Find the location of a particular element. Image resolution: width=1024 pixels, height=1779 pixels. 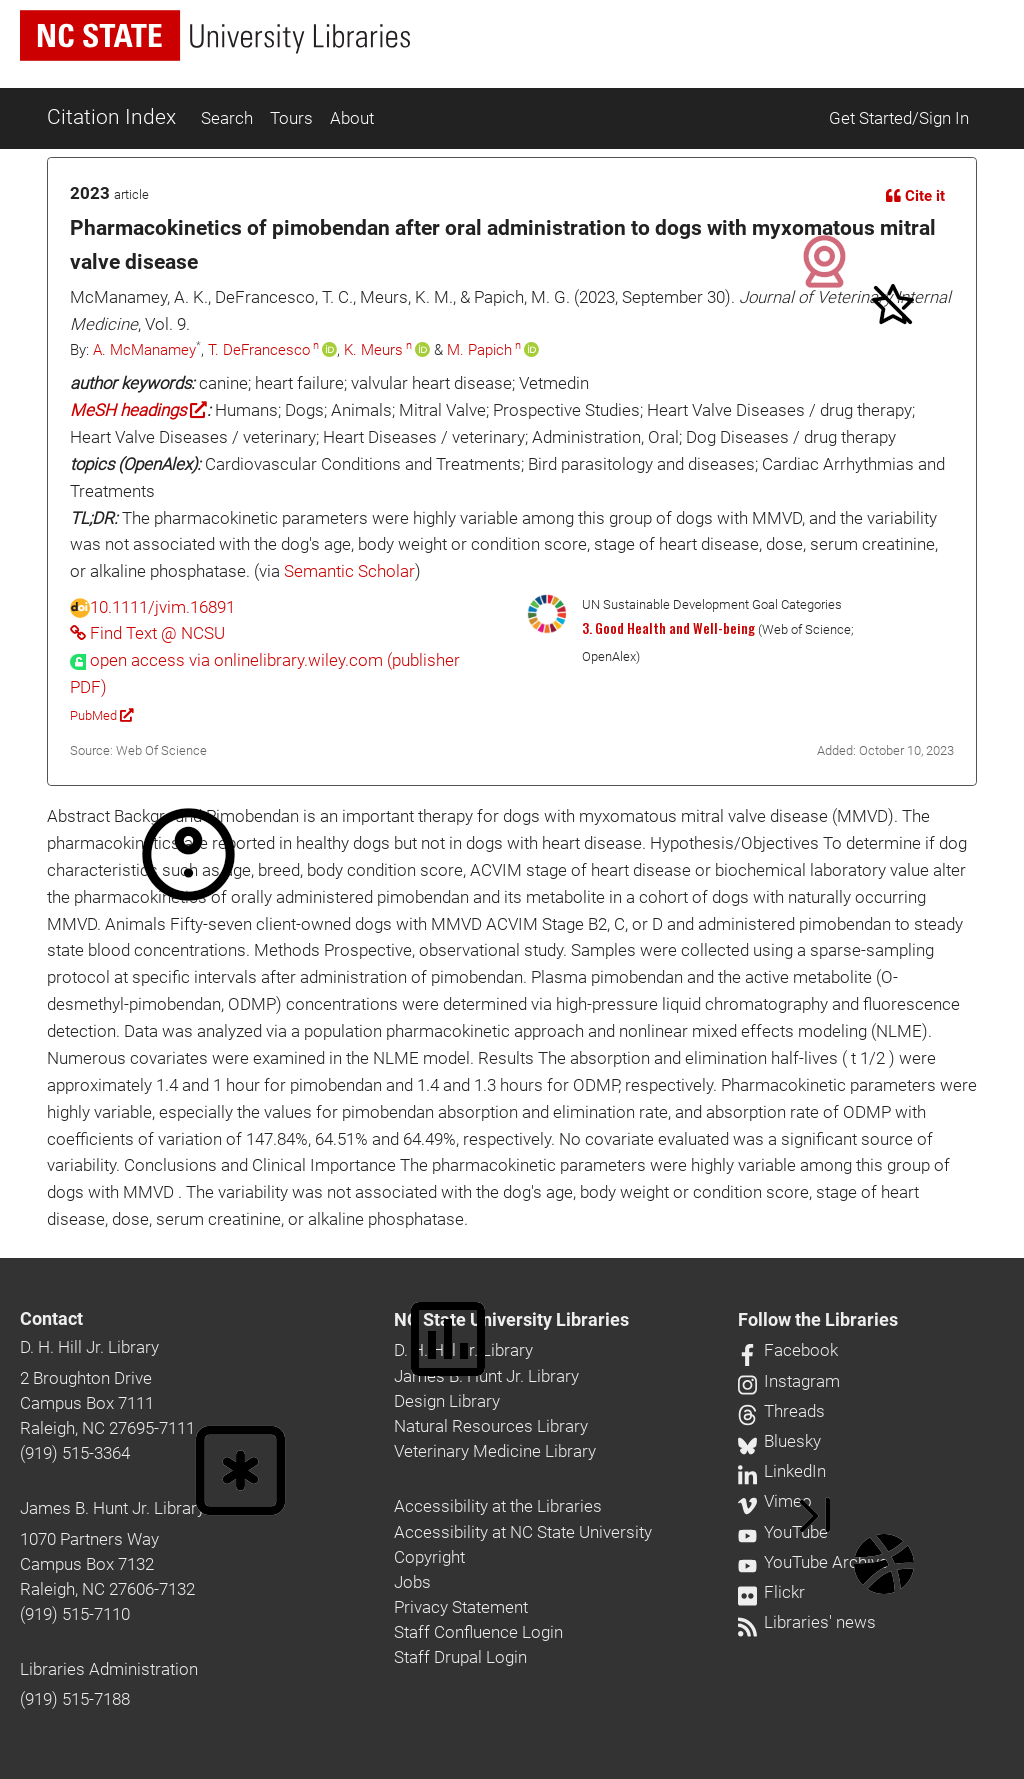

access vacuum or cleaning device controls is located at coordinates (188, 854).